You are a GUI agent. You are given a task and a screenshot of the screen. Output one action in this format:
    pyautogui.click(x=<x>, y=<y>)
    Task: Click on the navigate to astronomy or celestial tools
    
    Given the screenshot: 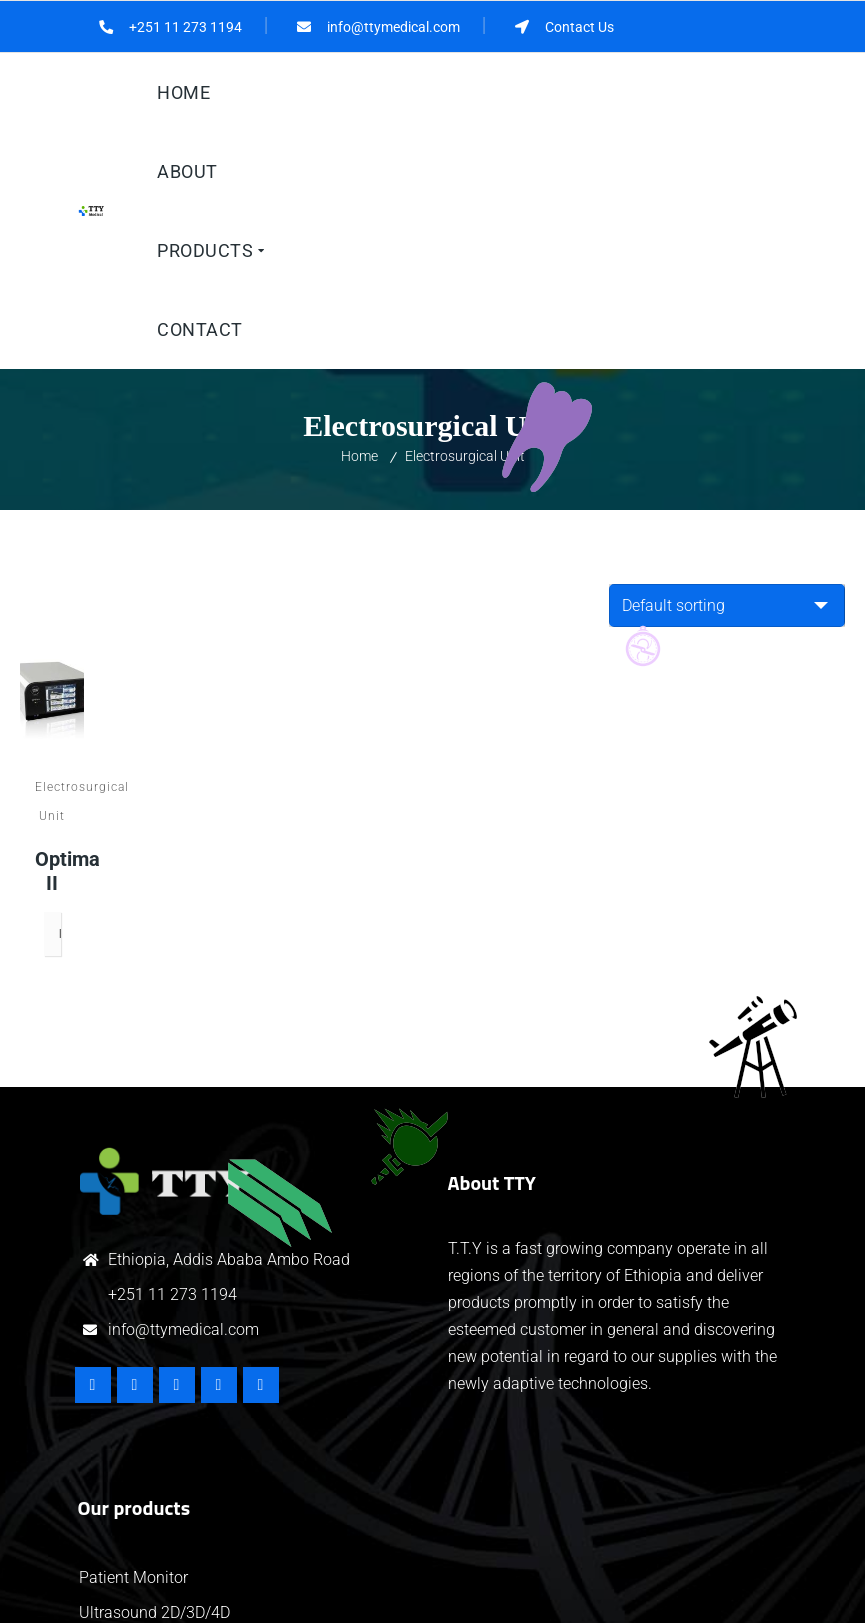 What is the action you would take?
    pyautogui.click(x=643, y=646)
    